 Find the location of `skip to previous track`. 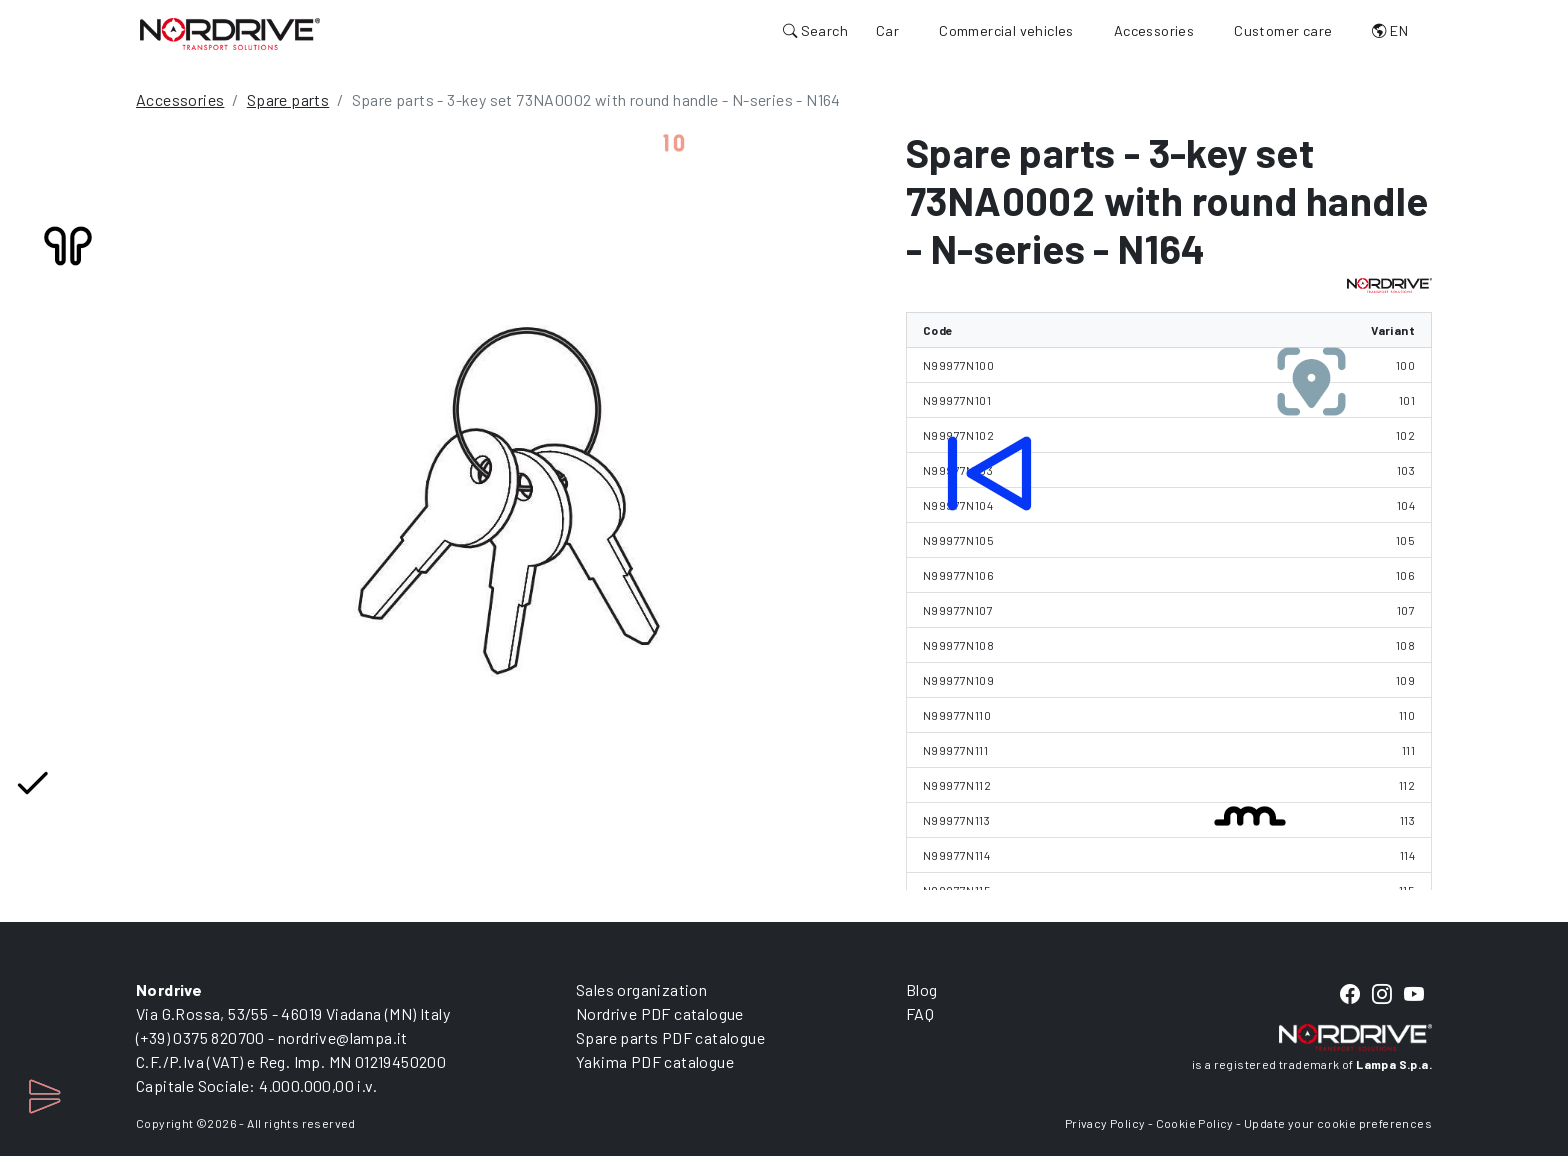

skip to previous track is located at coordinates (989, 473).